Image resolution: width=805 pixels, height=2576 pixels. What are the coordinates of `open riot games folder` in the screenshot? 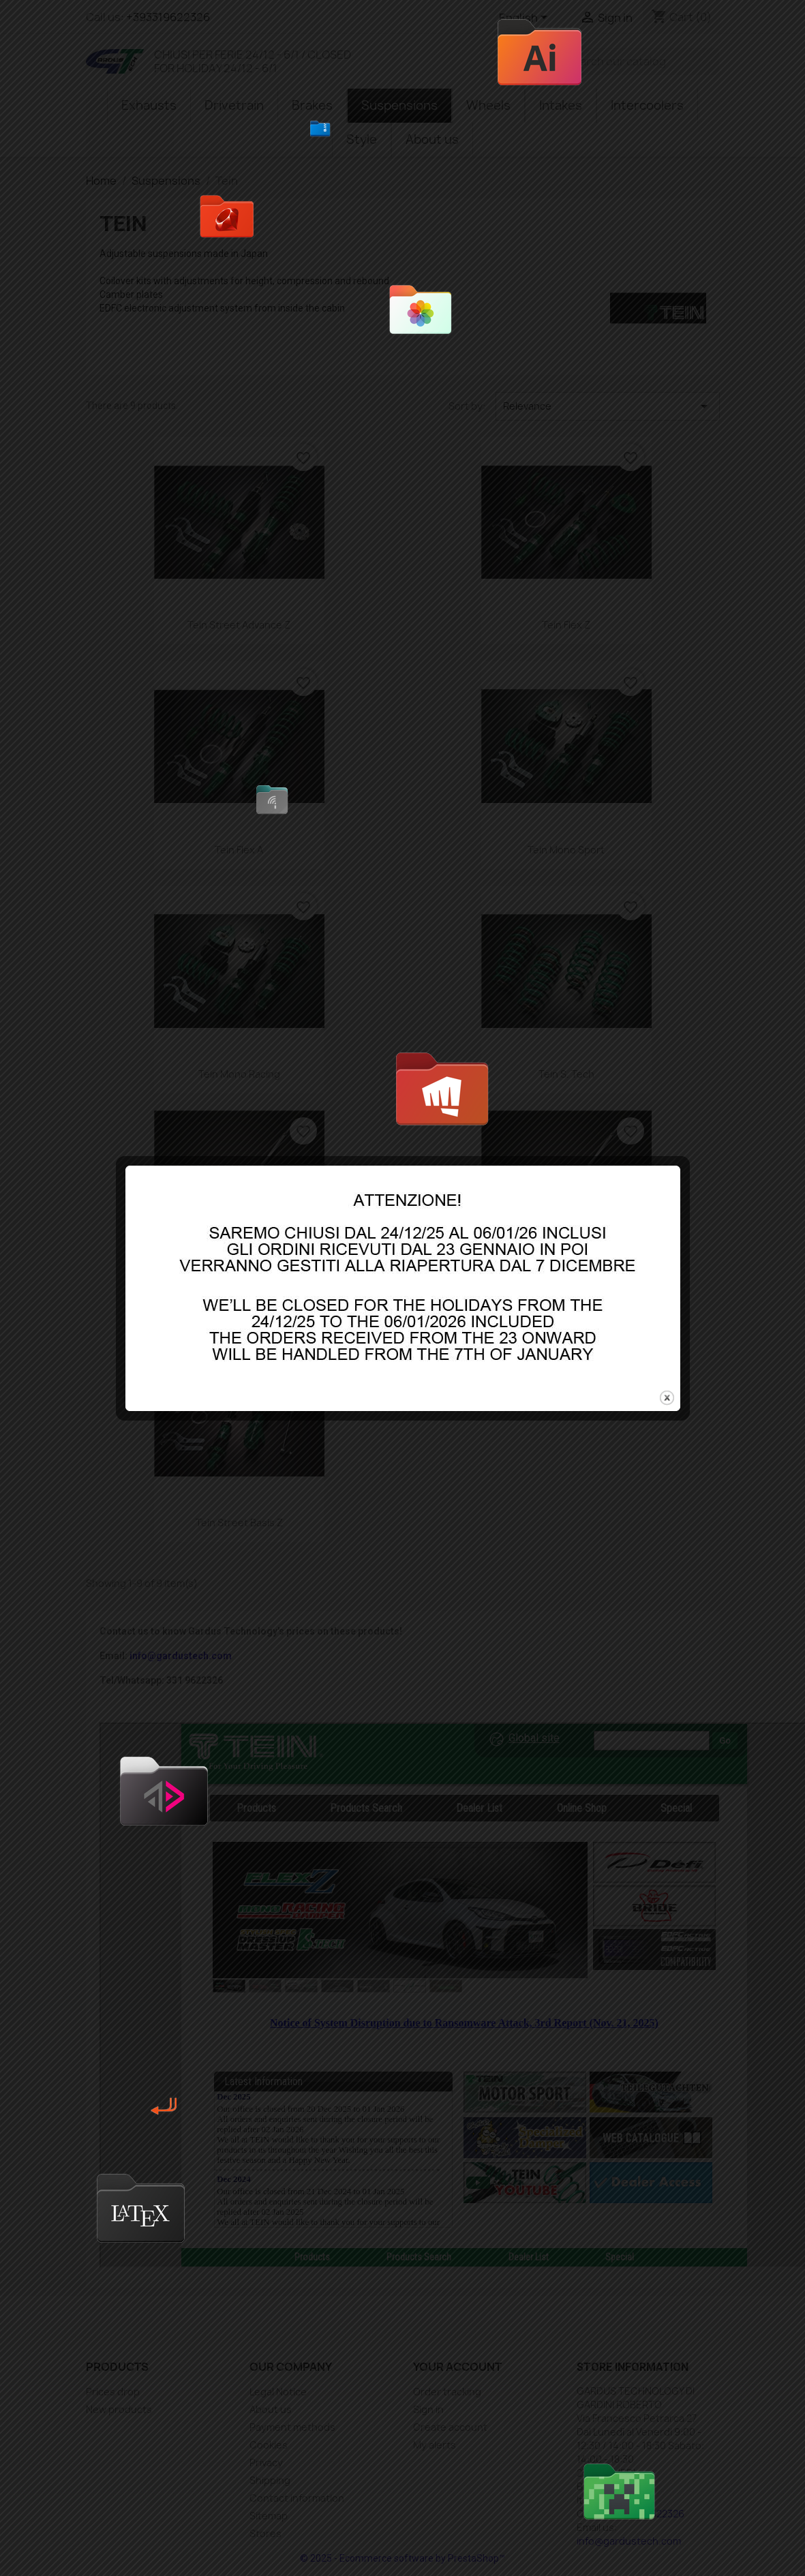 It's located at (442, 1091).